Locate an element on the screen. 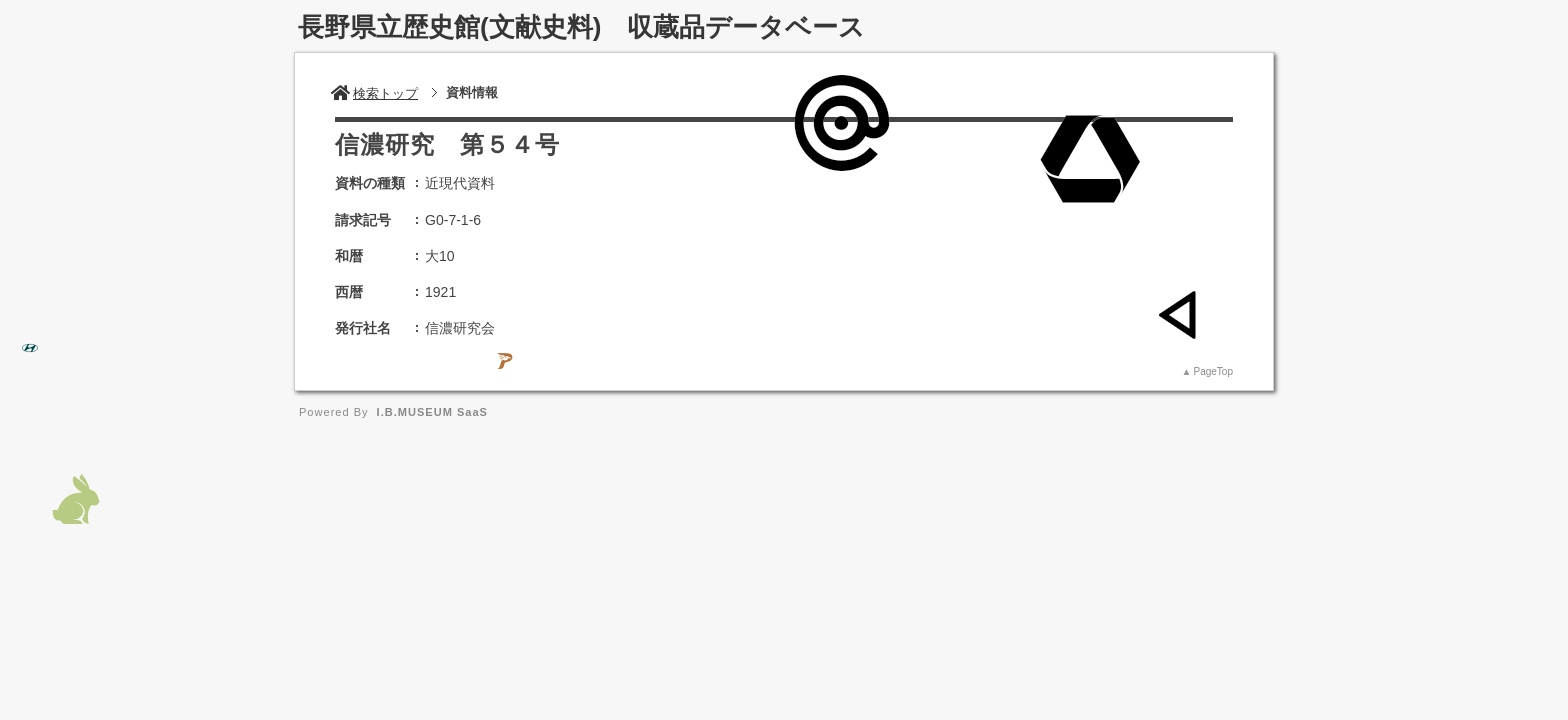 The height and width of the screenshot is (720, 1568). open the Commerzbank banking app is located at coordinates (1090, 159).